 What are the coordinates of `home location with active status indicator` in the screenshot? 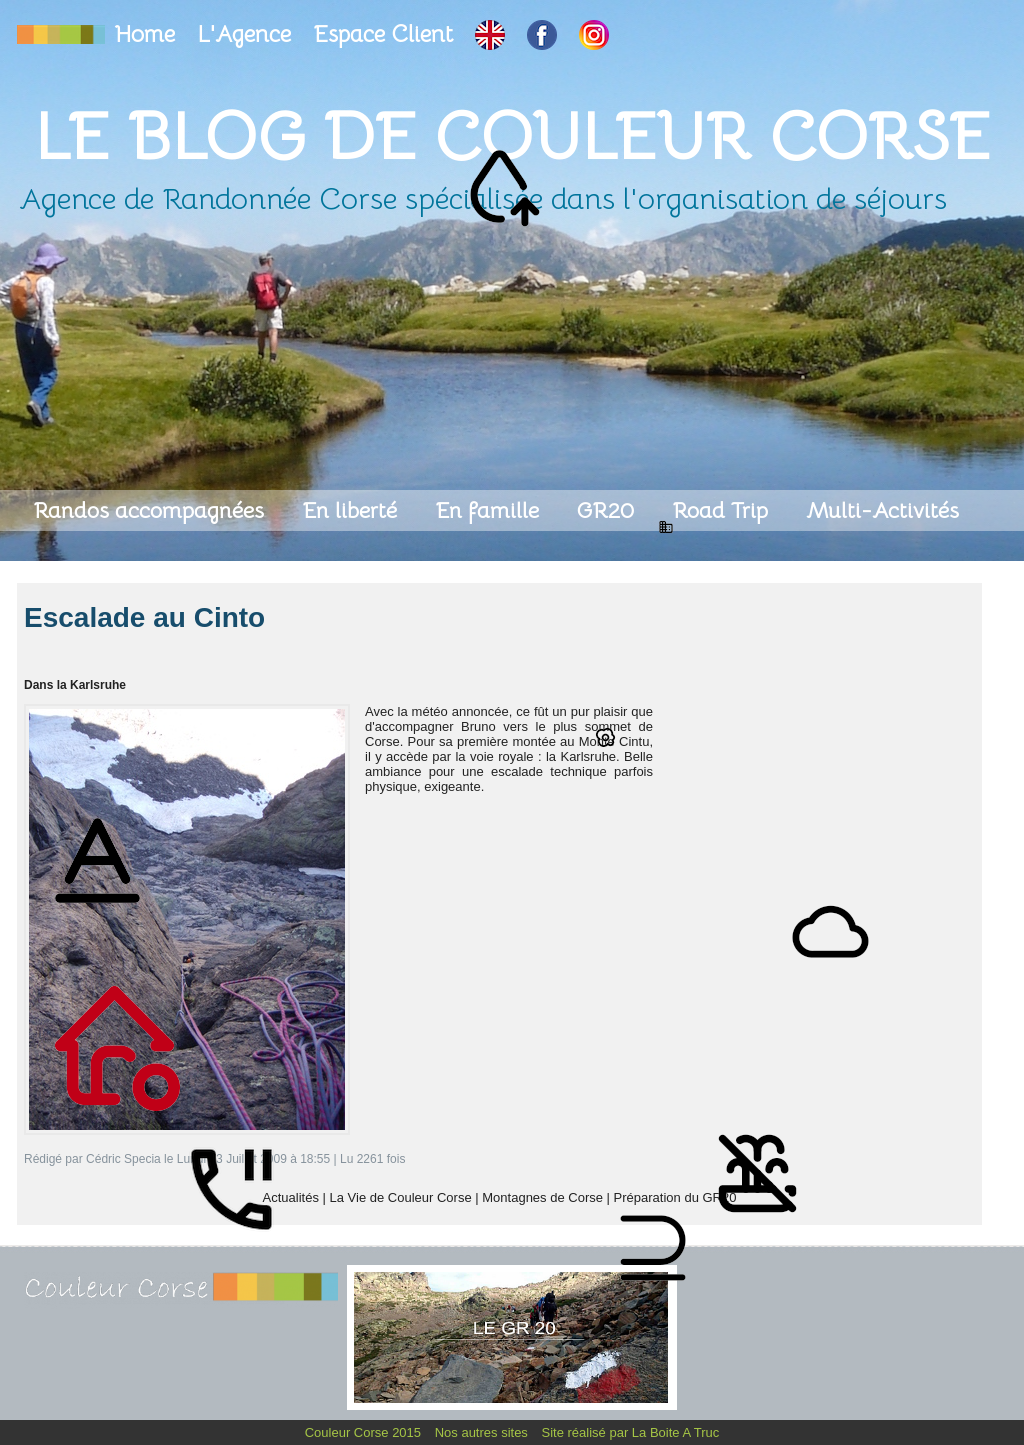 It's located at (114, 1045).